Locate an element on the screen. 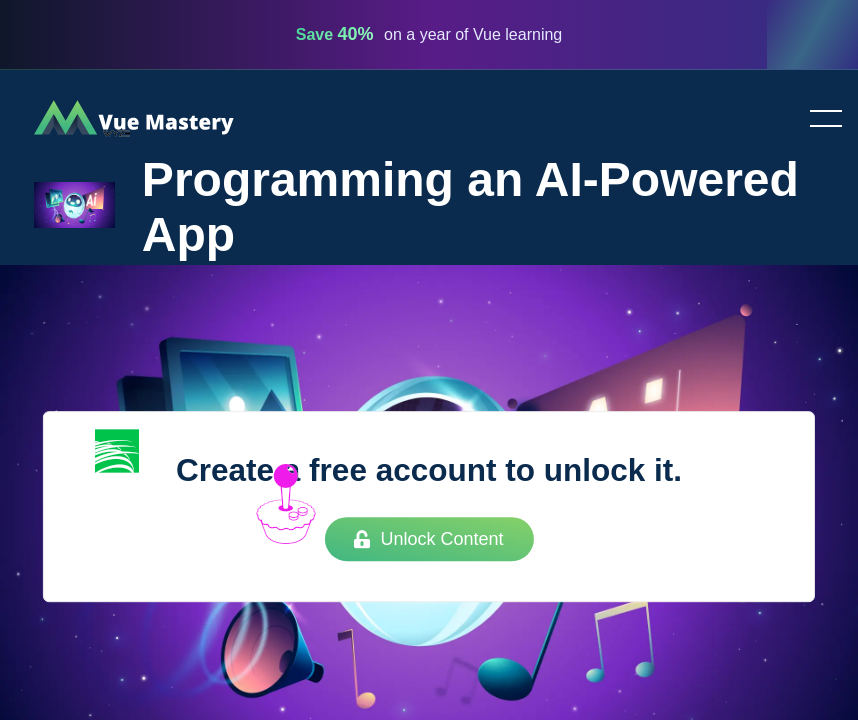  launch retropie emulation software is located at coordinates (286, 504).